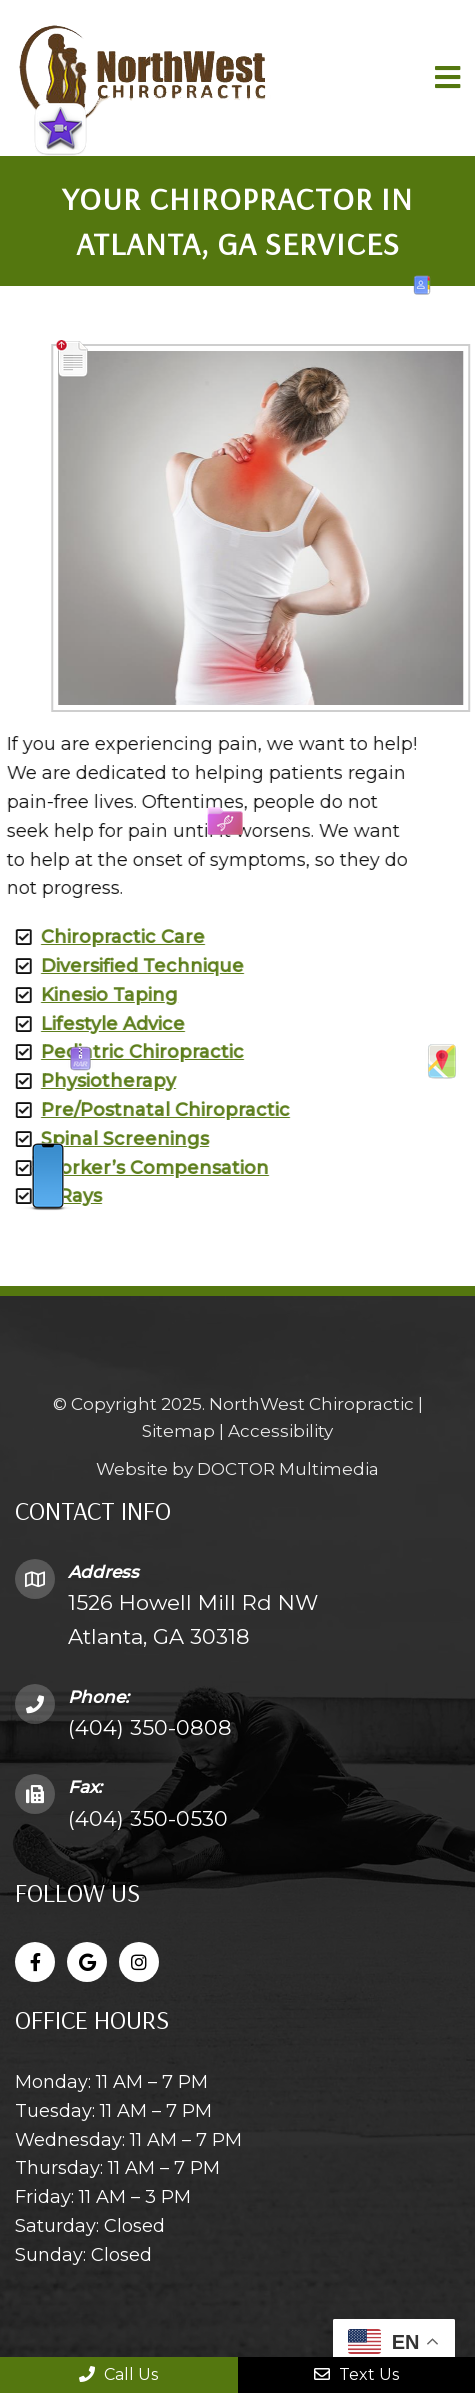 The width and height of the screenshot is (475, 2393). Describe the element at coordinates (73, 359) in the screenshot. I see `send file via bluetooth` at that location.